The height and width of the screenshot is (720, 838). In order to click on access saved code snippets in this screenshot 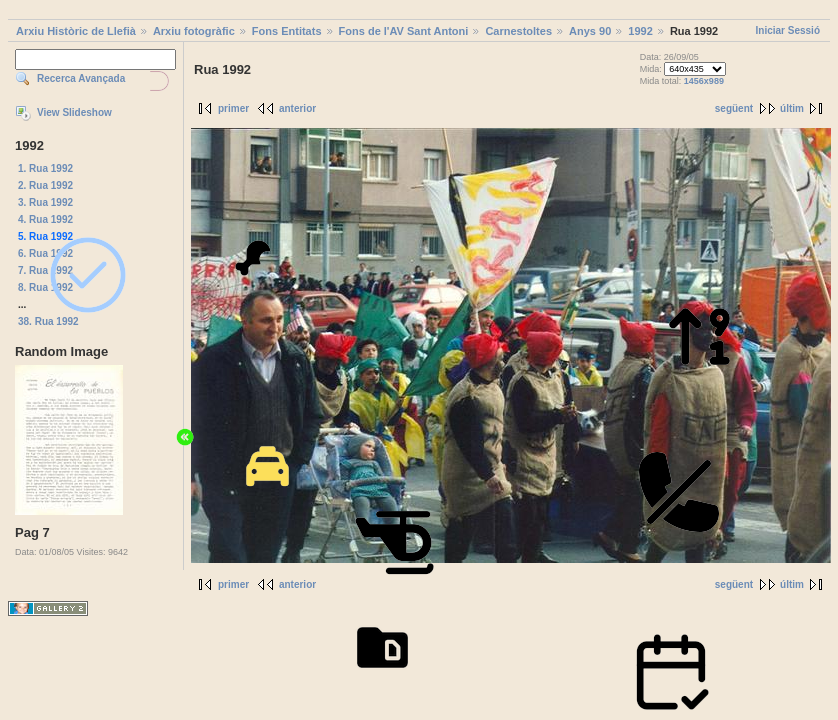, I will do `click(382, 647)`.